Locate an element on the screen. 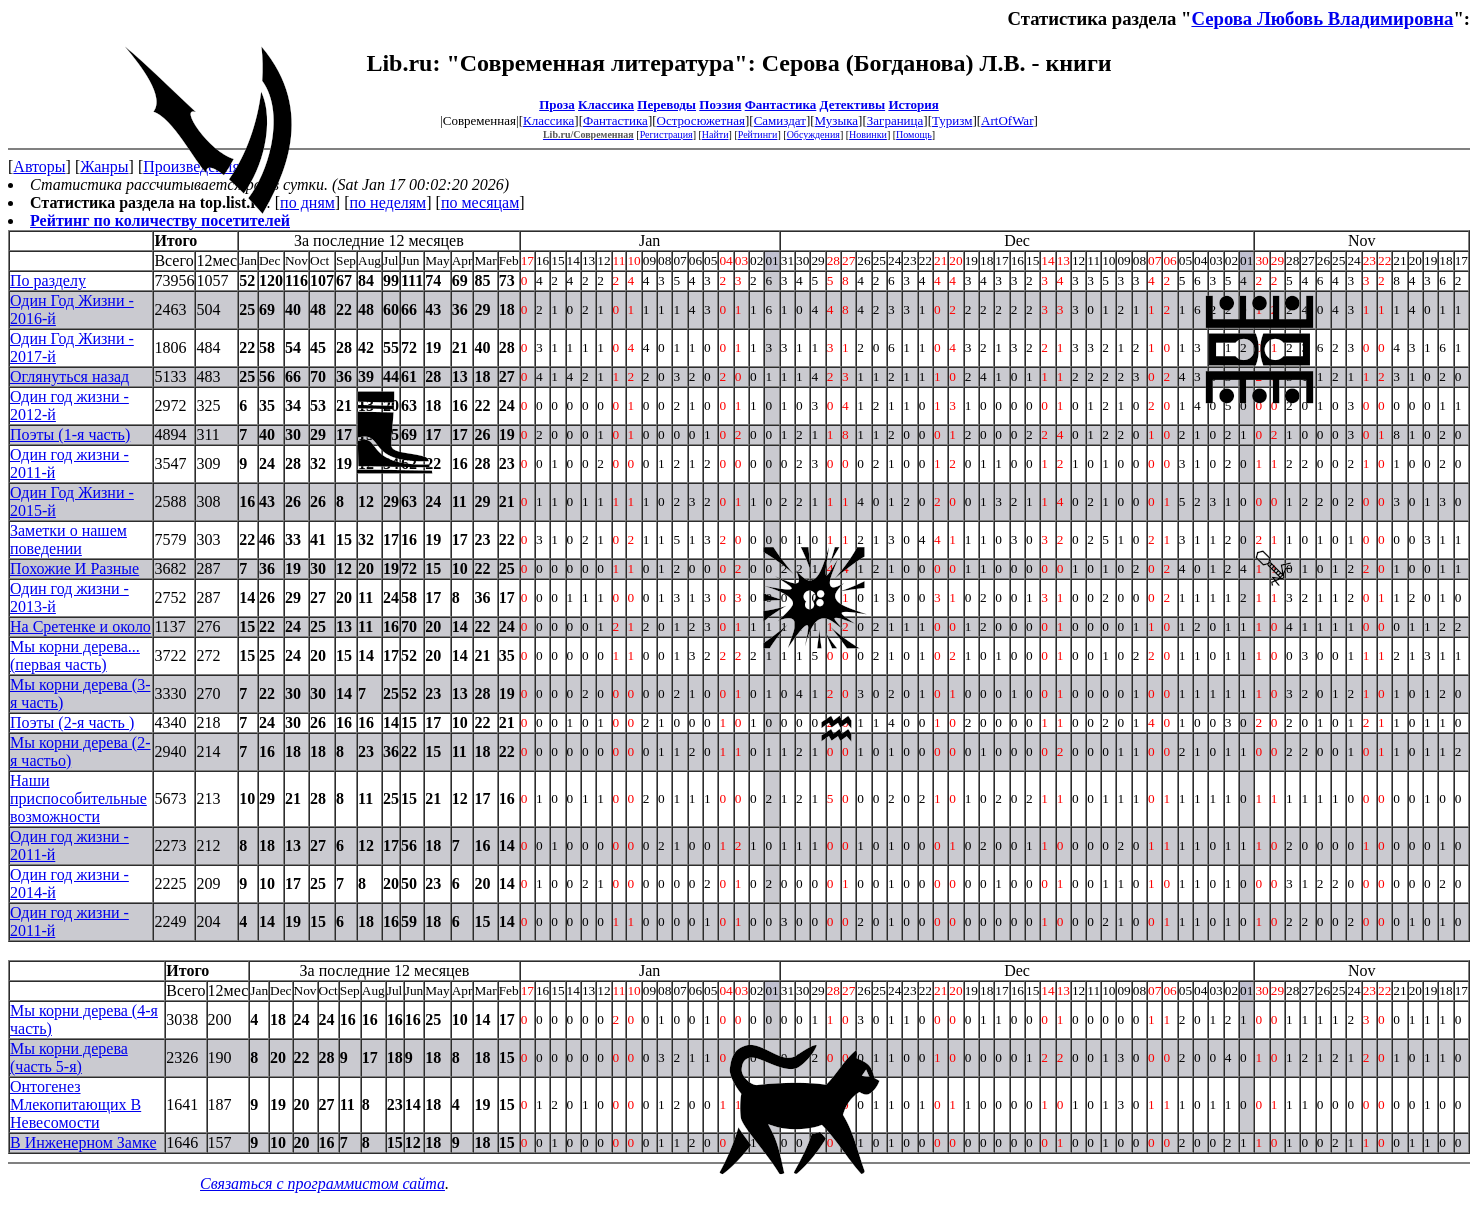 The image size is (1478, 1208). indicates a cat or pet-related category is located at coordinates (799, 1109).